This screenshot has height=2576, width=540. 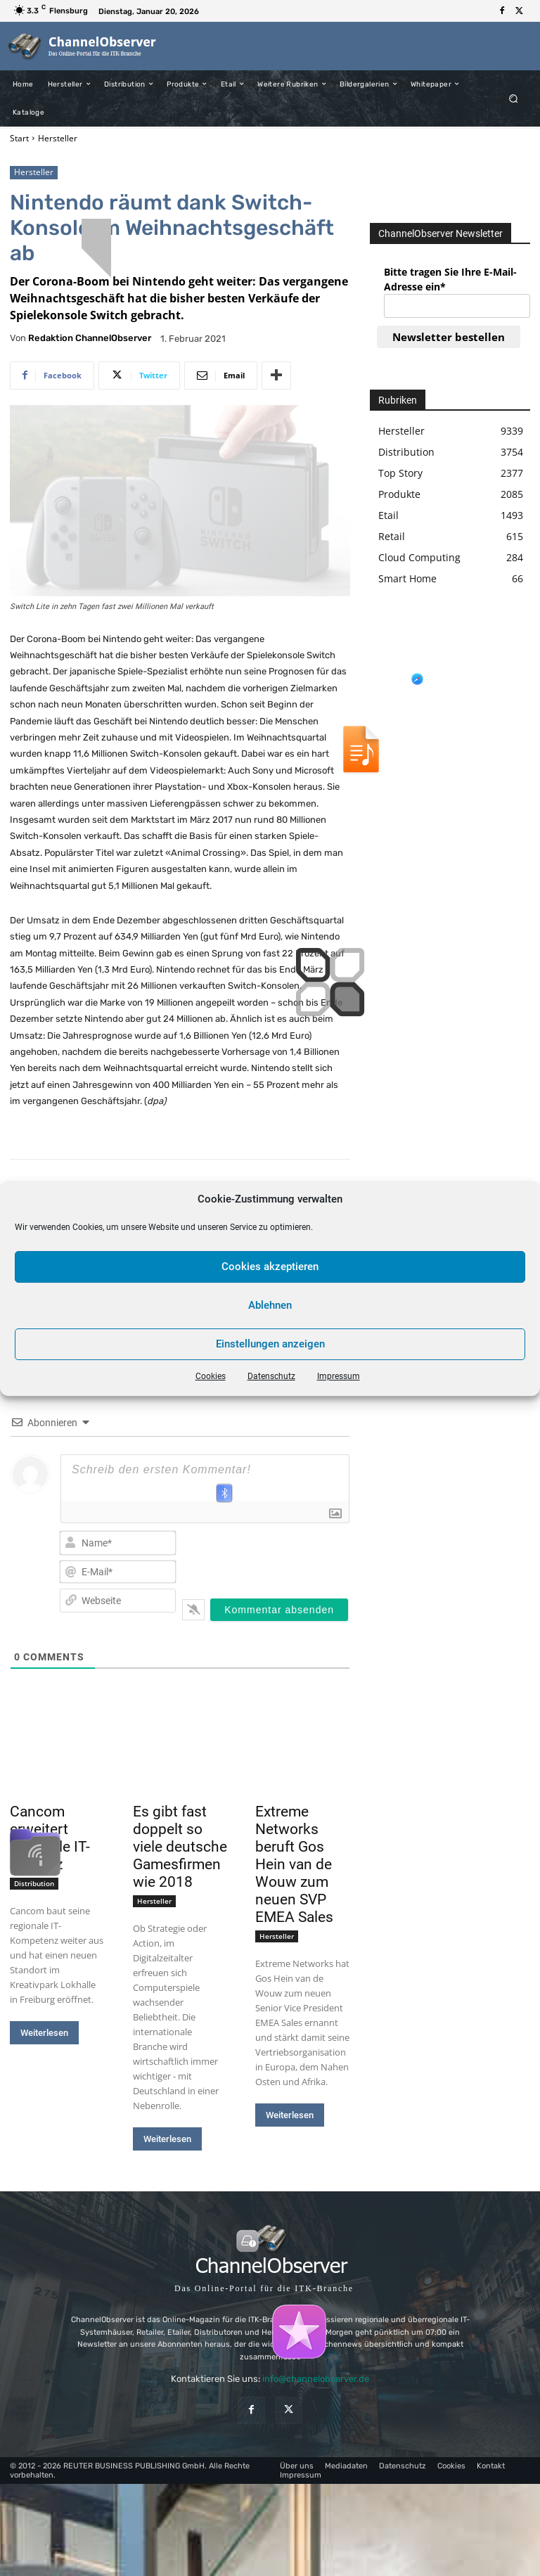 What do you see at coordinates (330, 982) in the screenshot?
I see `connect or manage exchange account integration` at bounding box center [330, 982].